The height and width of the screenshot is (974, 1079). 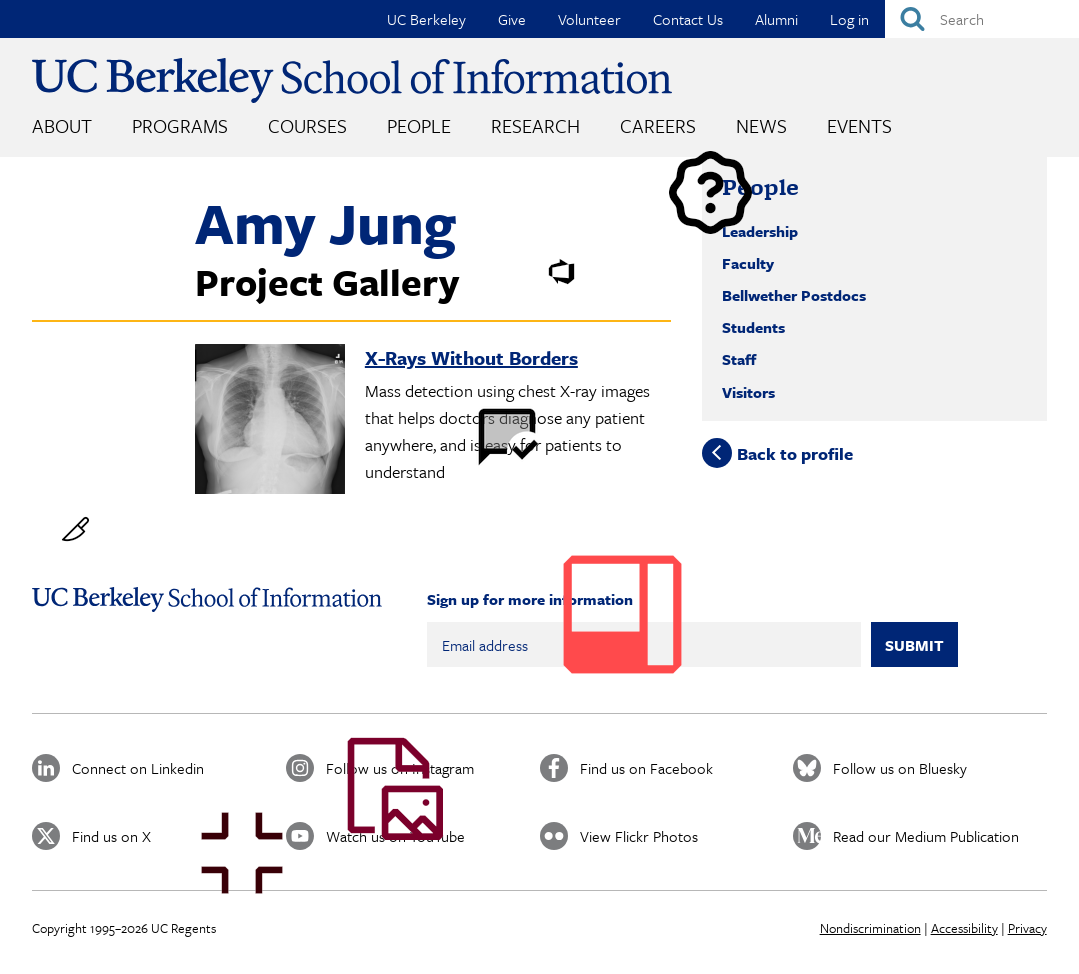 I want to click on toggle left sidebar panel, so click(x=622, y=614).